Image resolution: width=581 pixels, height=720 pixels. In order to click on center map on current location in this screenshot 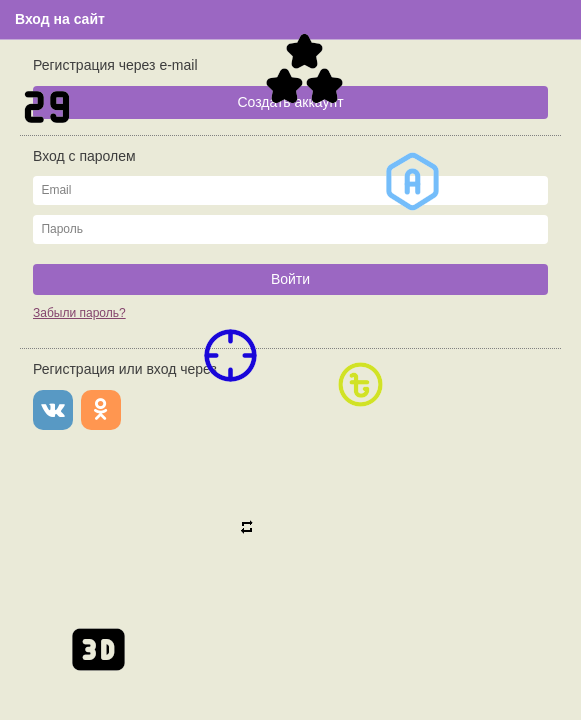, I will do `click(230, 355)`.